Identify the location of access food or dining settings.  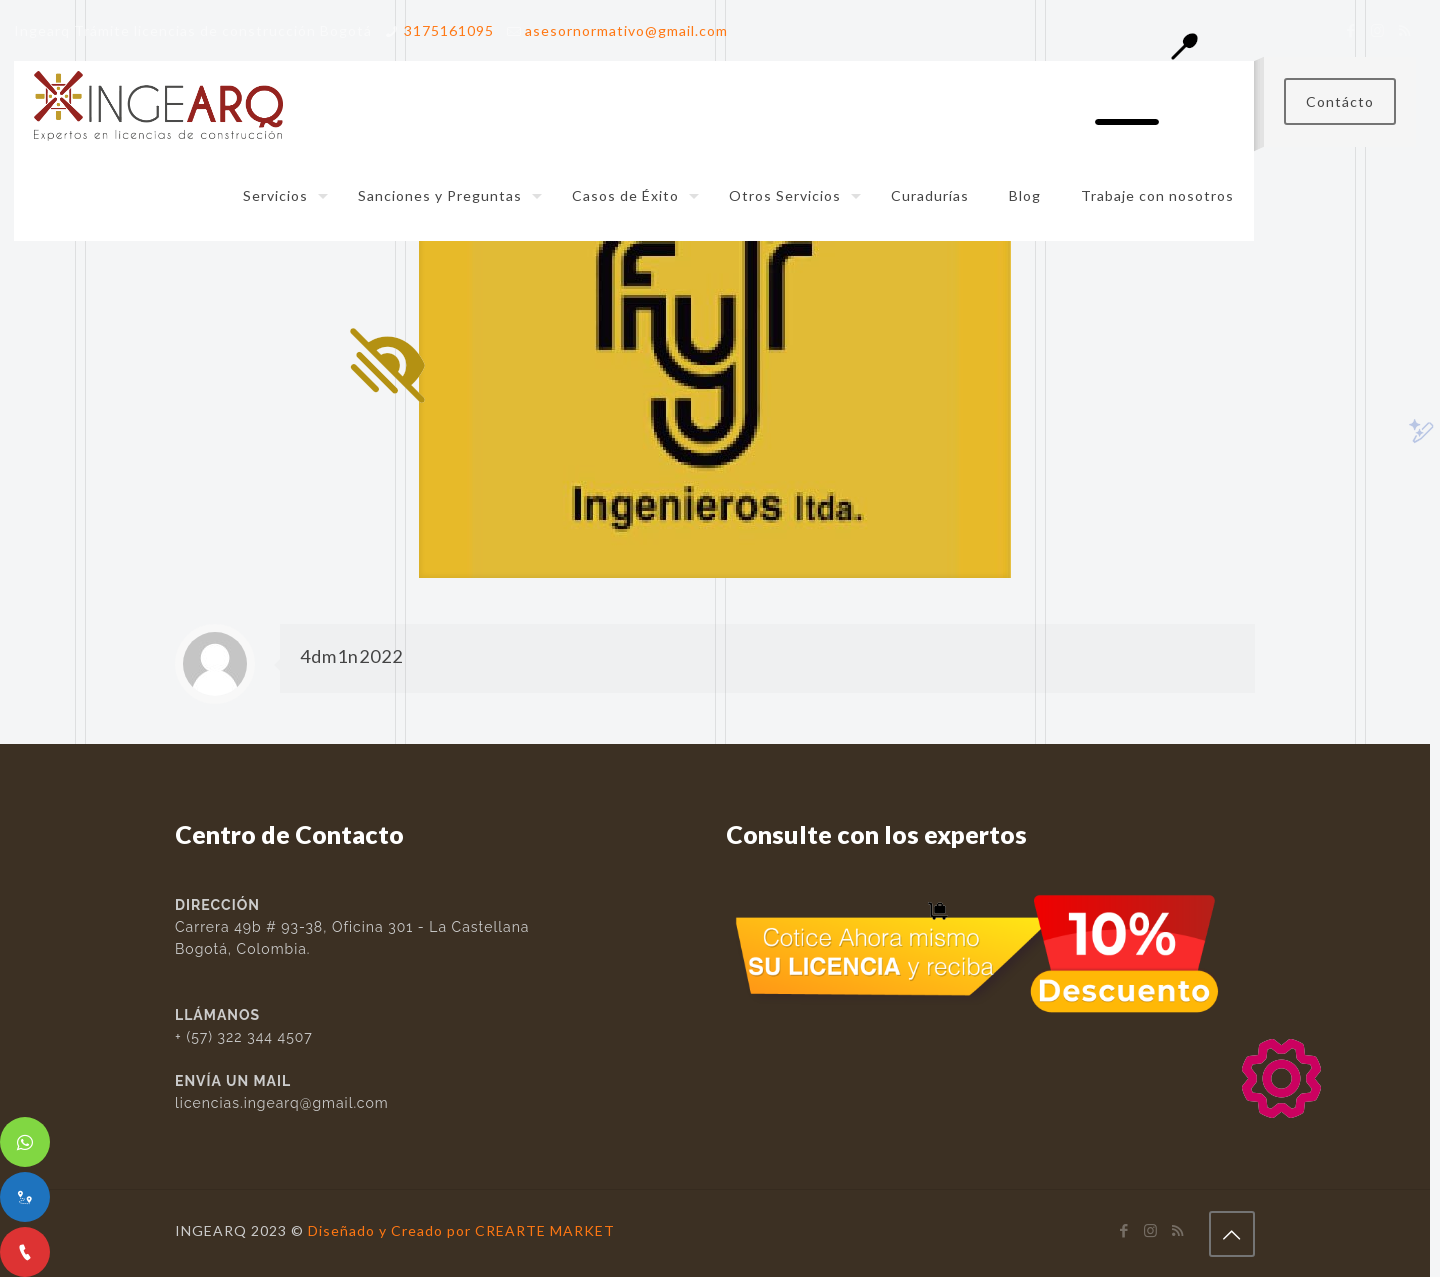
(1184, 46).